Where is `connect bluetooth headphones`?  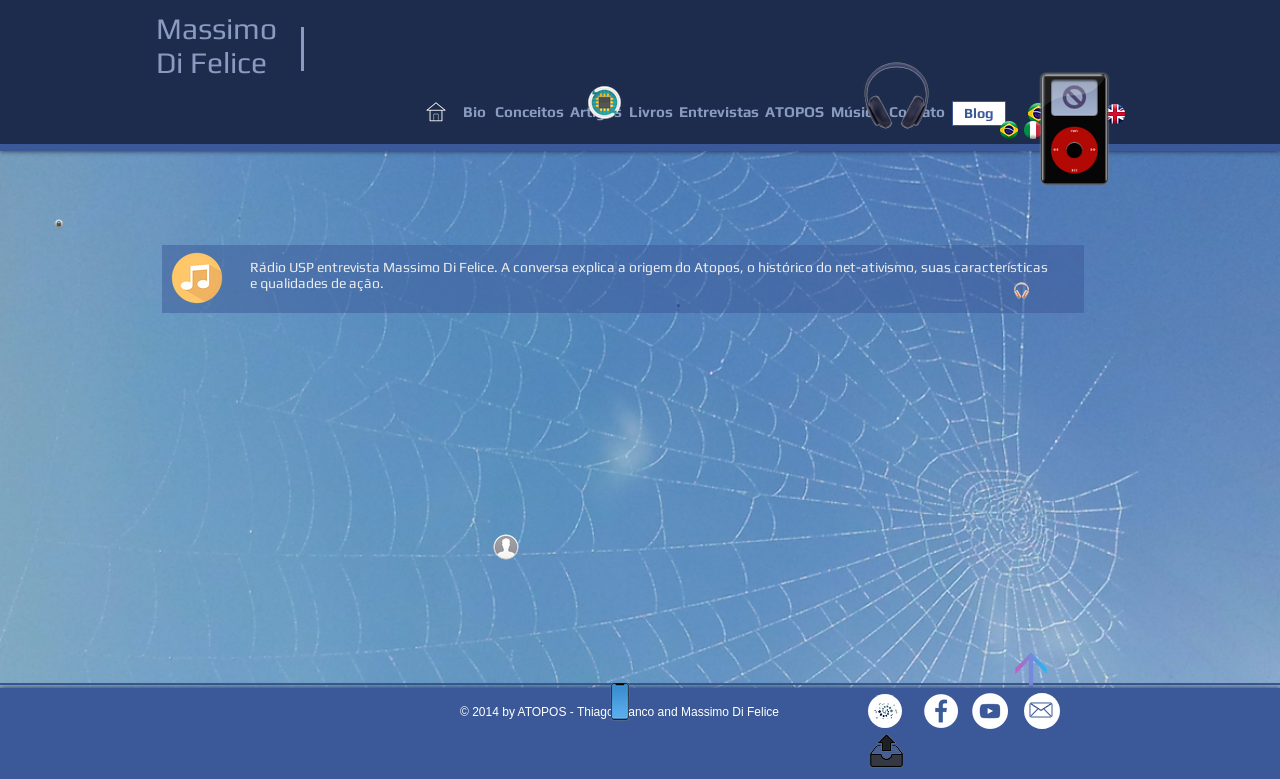
connect bluetooth headphones is located at coordinates (896, 96).